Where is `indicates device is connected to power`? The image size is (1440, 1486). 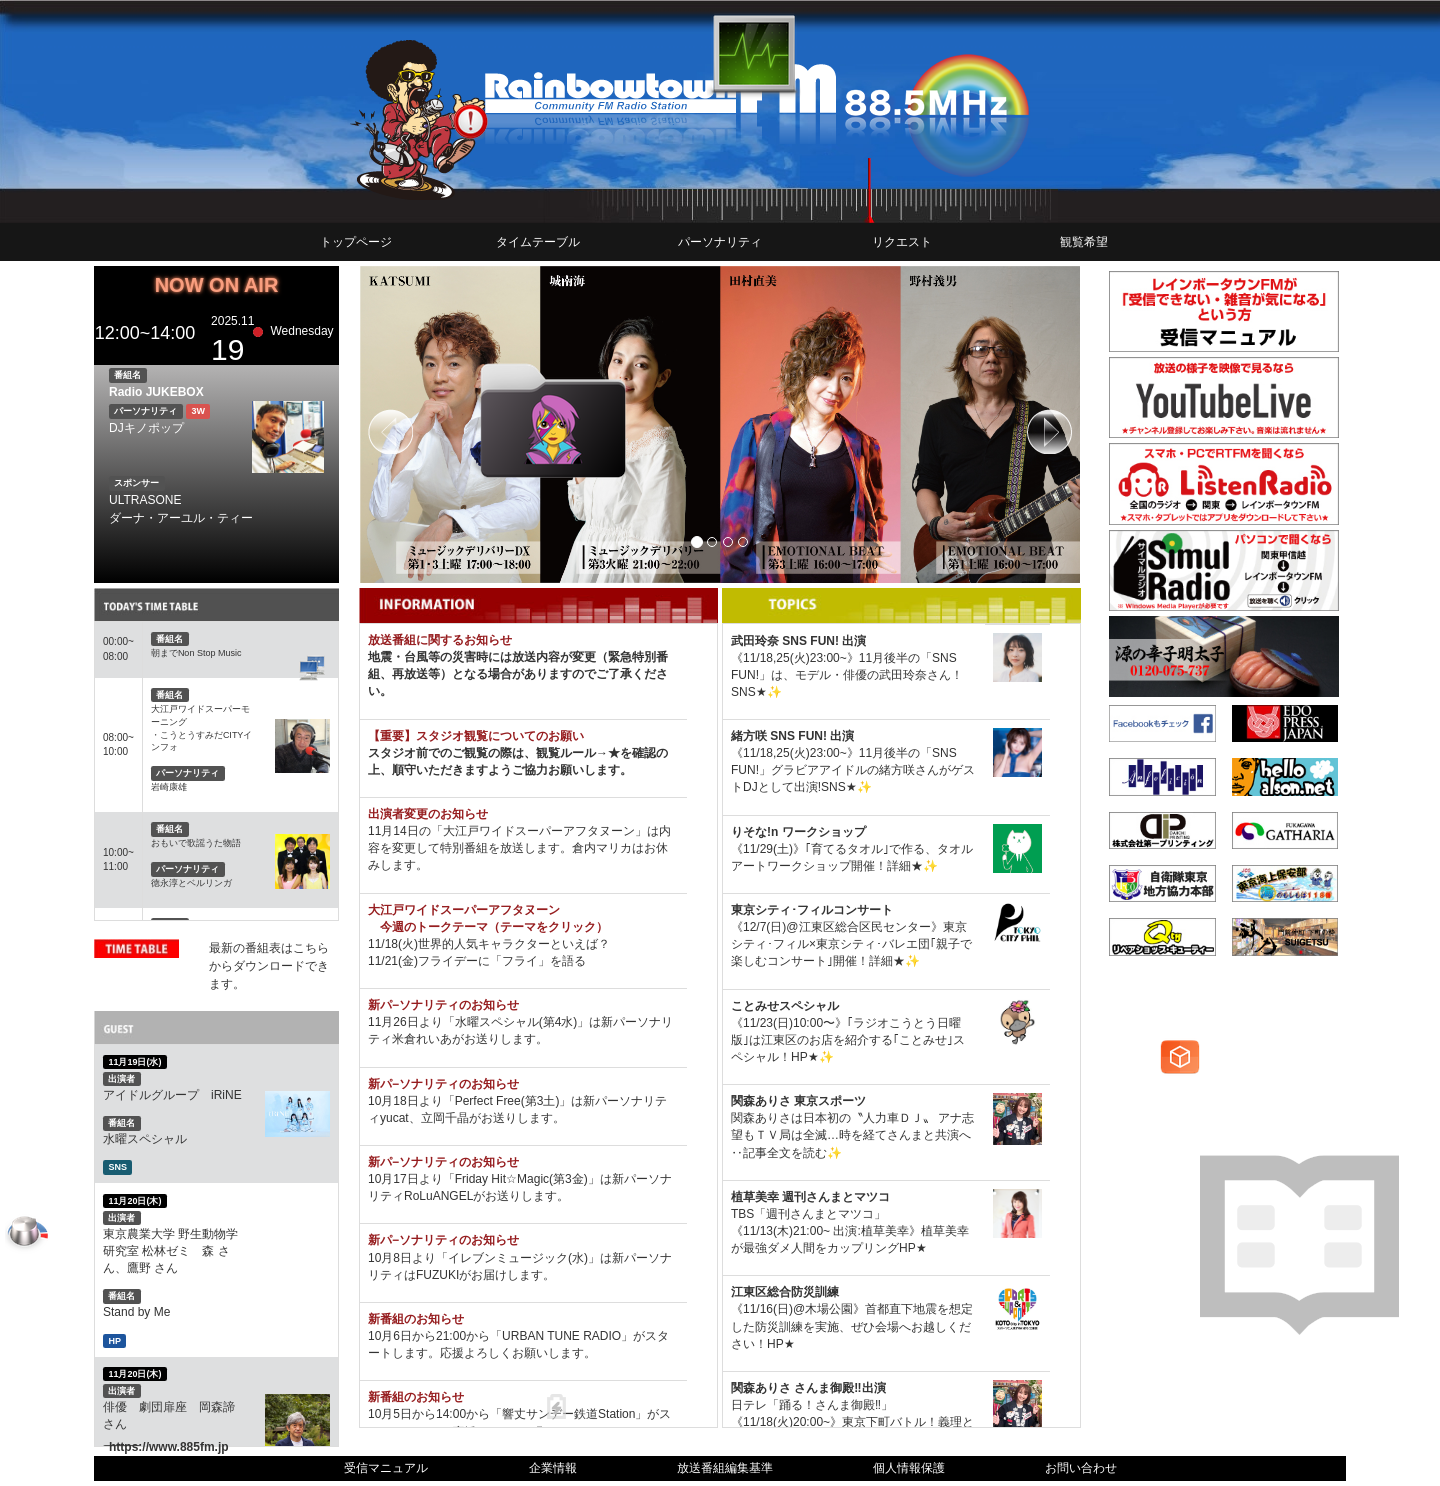 indicates device is connected to power is located at coordinates (556, 1406).